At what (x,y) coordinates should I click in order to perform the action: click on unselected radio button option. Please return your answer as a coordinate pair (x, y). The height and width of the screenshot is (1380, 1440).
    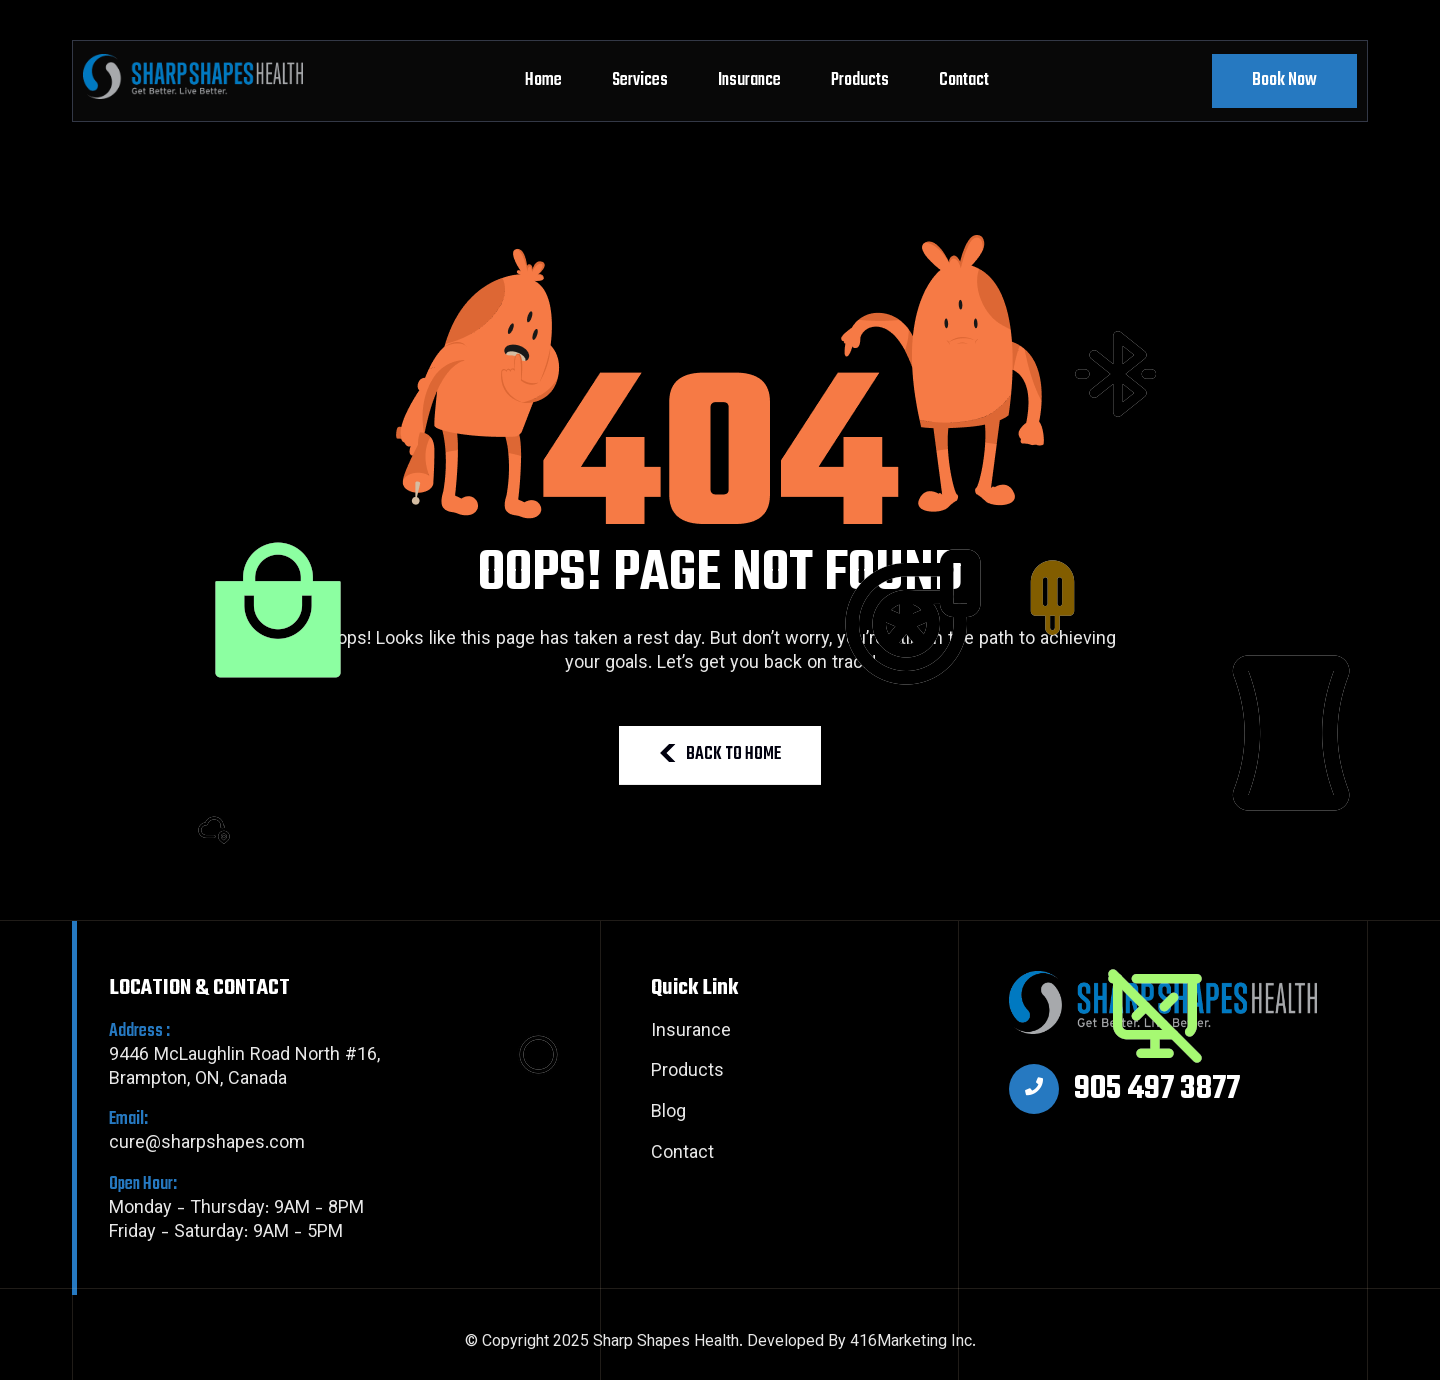
    Looking at the image, I should click on (538, 1054).